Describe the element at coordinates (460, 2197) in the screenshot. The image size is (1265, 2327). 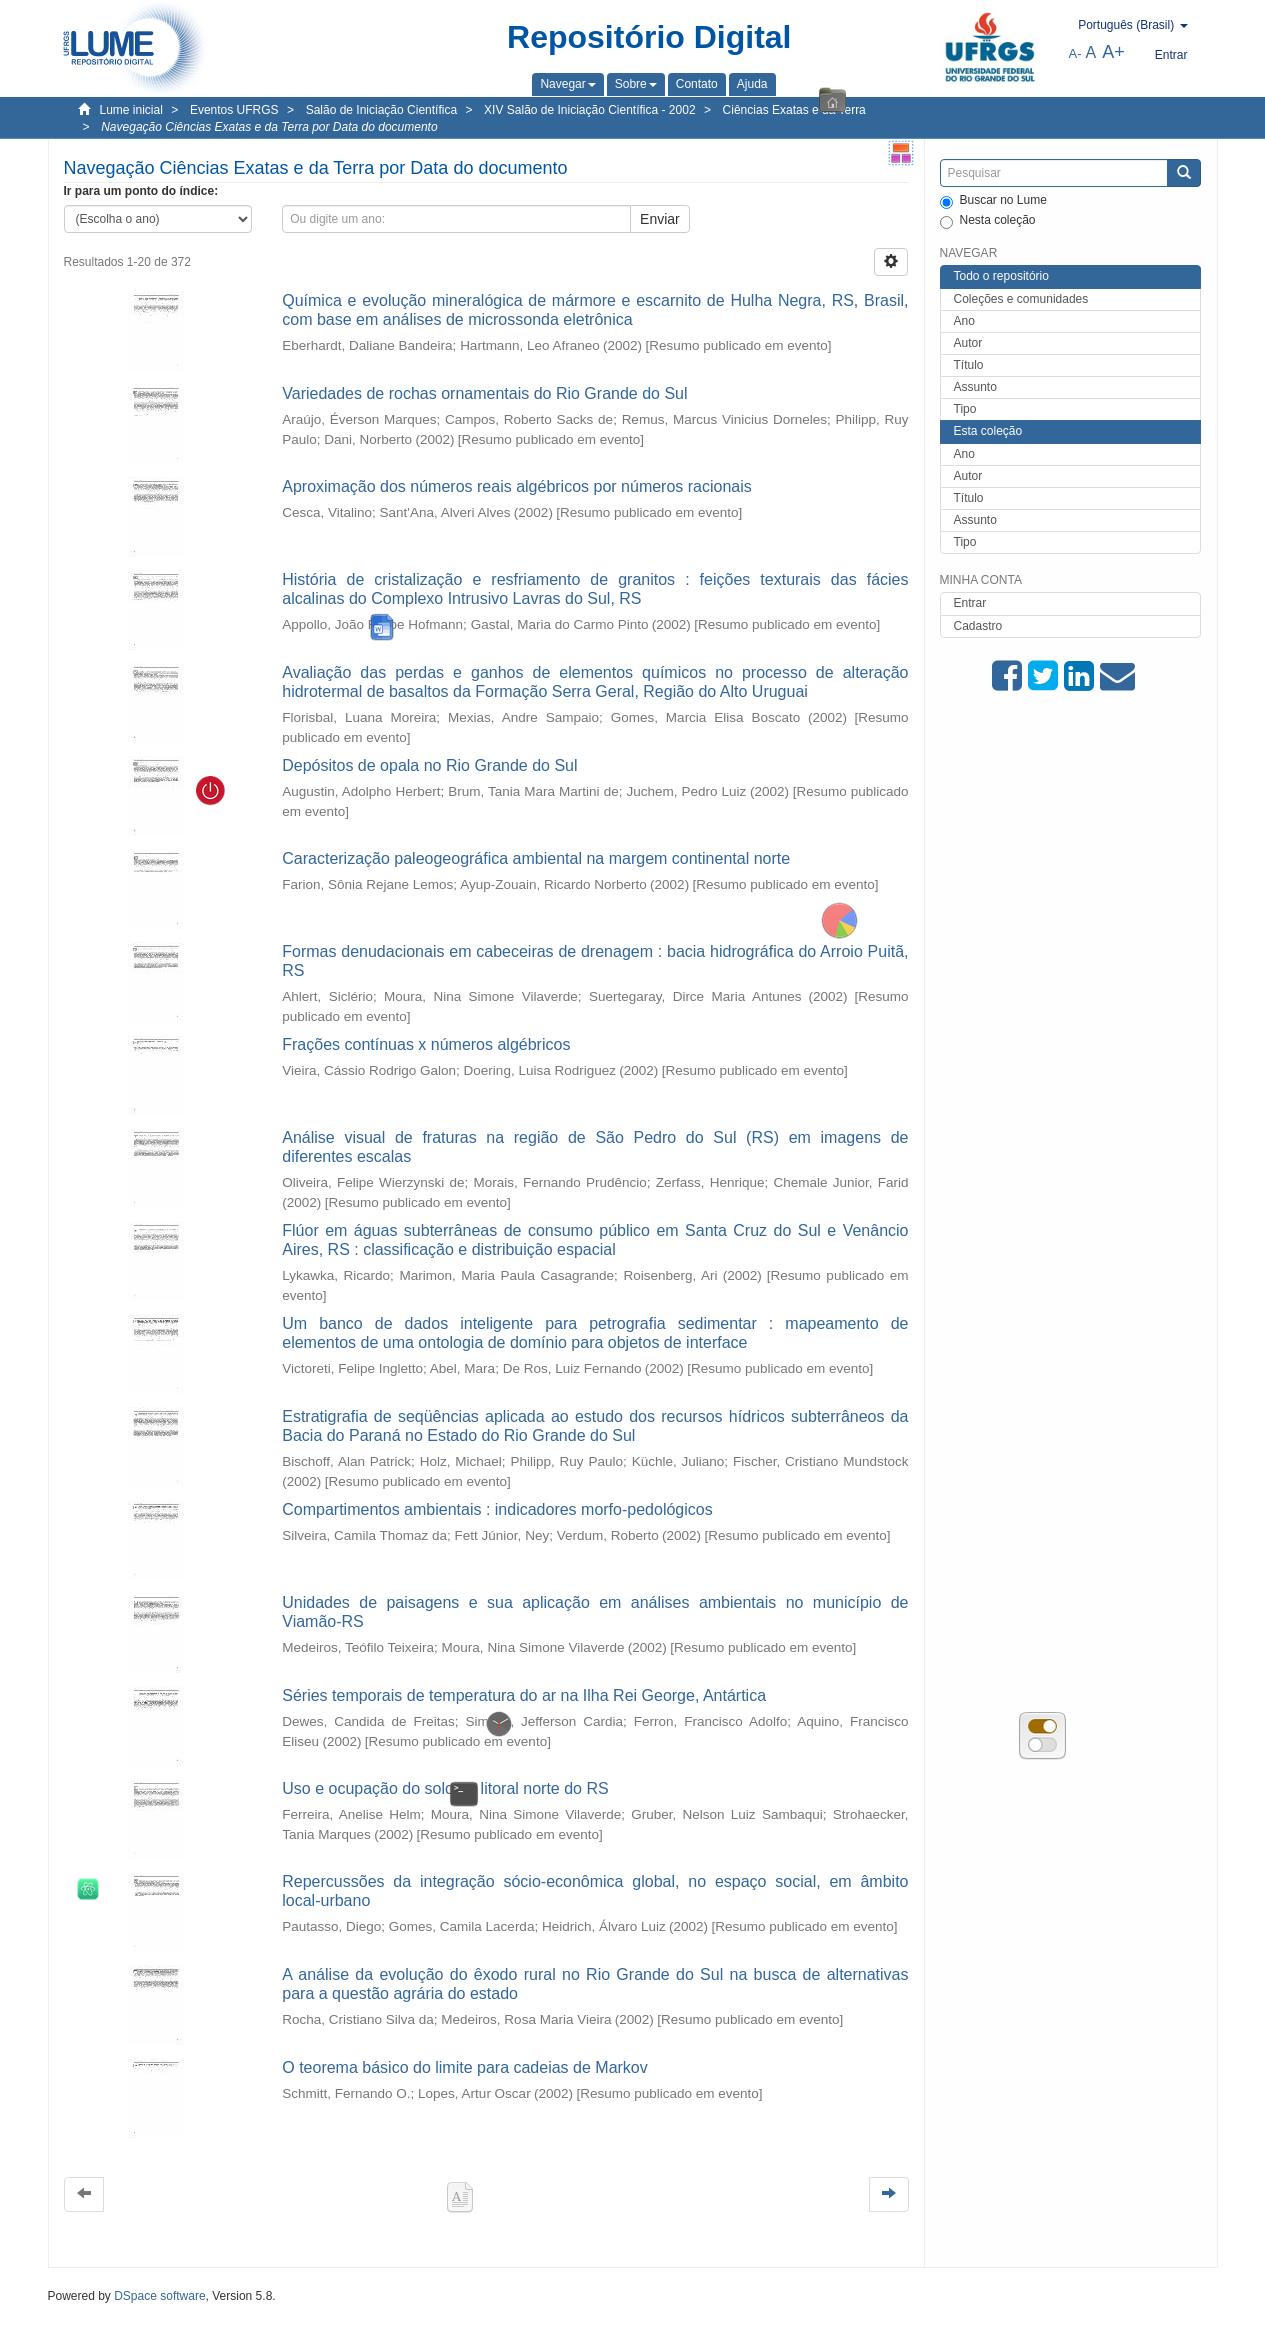
I see `open a rich text document` at that location.